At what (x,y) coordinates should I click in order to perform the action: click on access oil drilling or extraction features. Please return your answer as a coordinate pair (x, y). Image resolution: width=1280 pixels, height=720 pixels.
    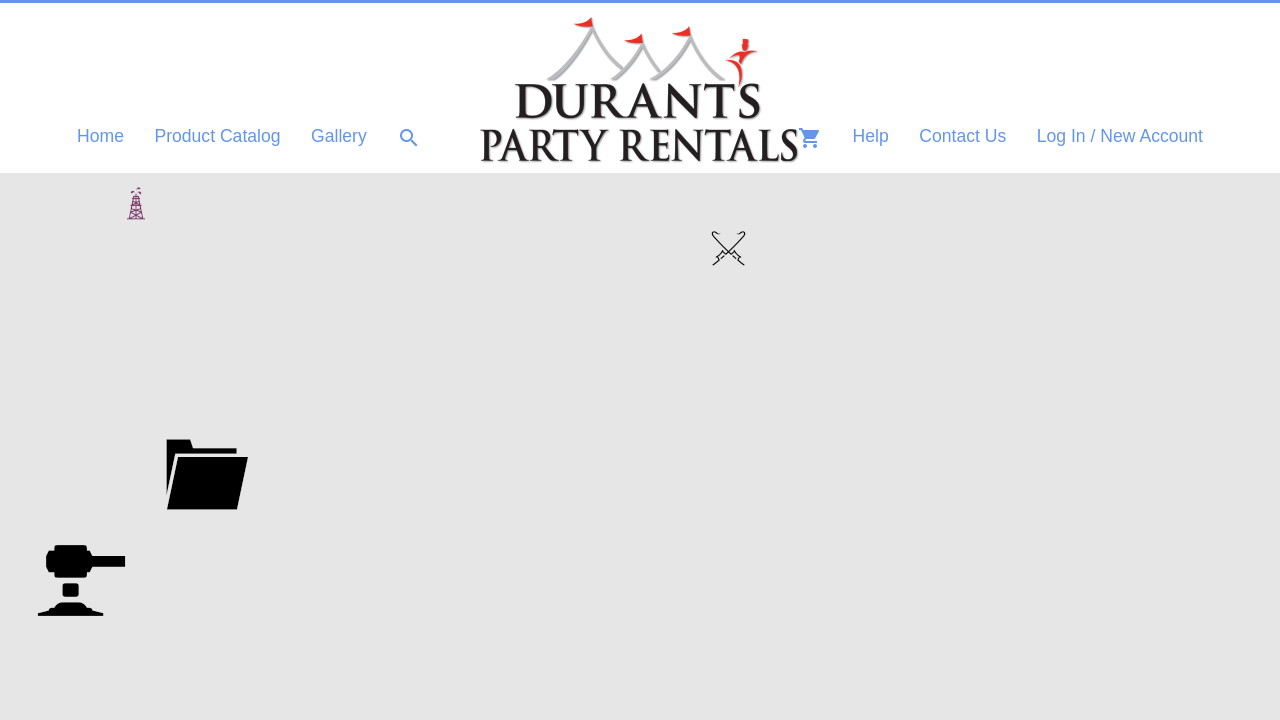
    Looking at the image, I should click on (136, 204).